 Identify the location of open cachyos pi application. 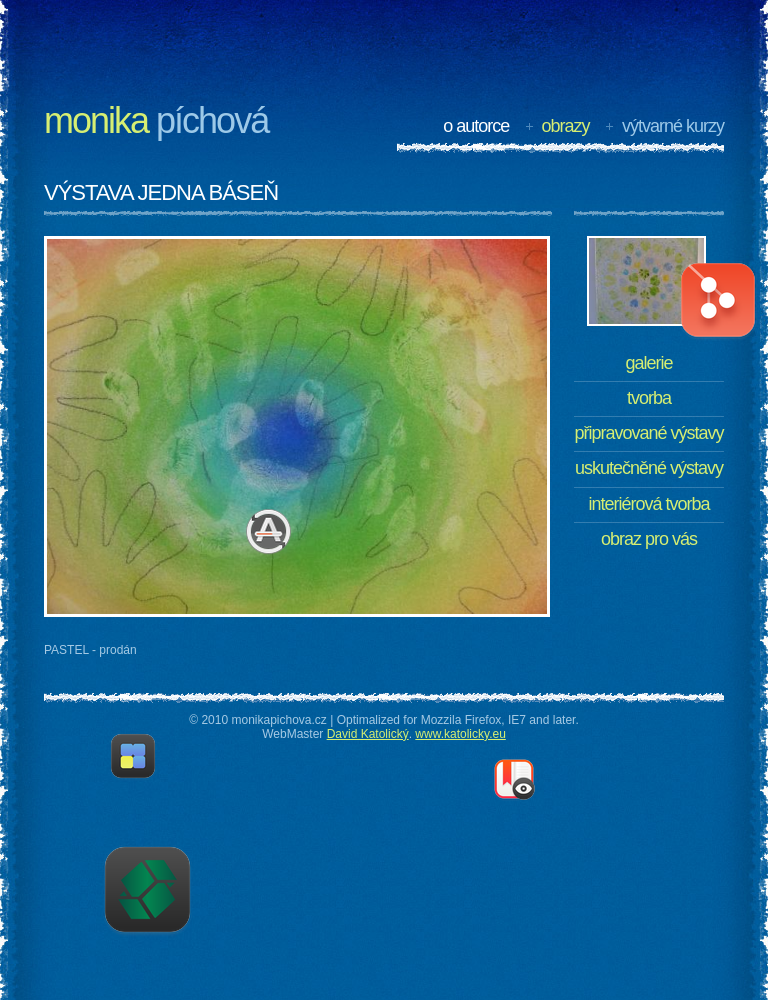
(147, 889).